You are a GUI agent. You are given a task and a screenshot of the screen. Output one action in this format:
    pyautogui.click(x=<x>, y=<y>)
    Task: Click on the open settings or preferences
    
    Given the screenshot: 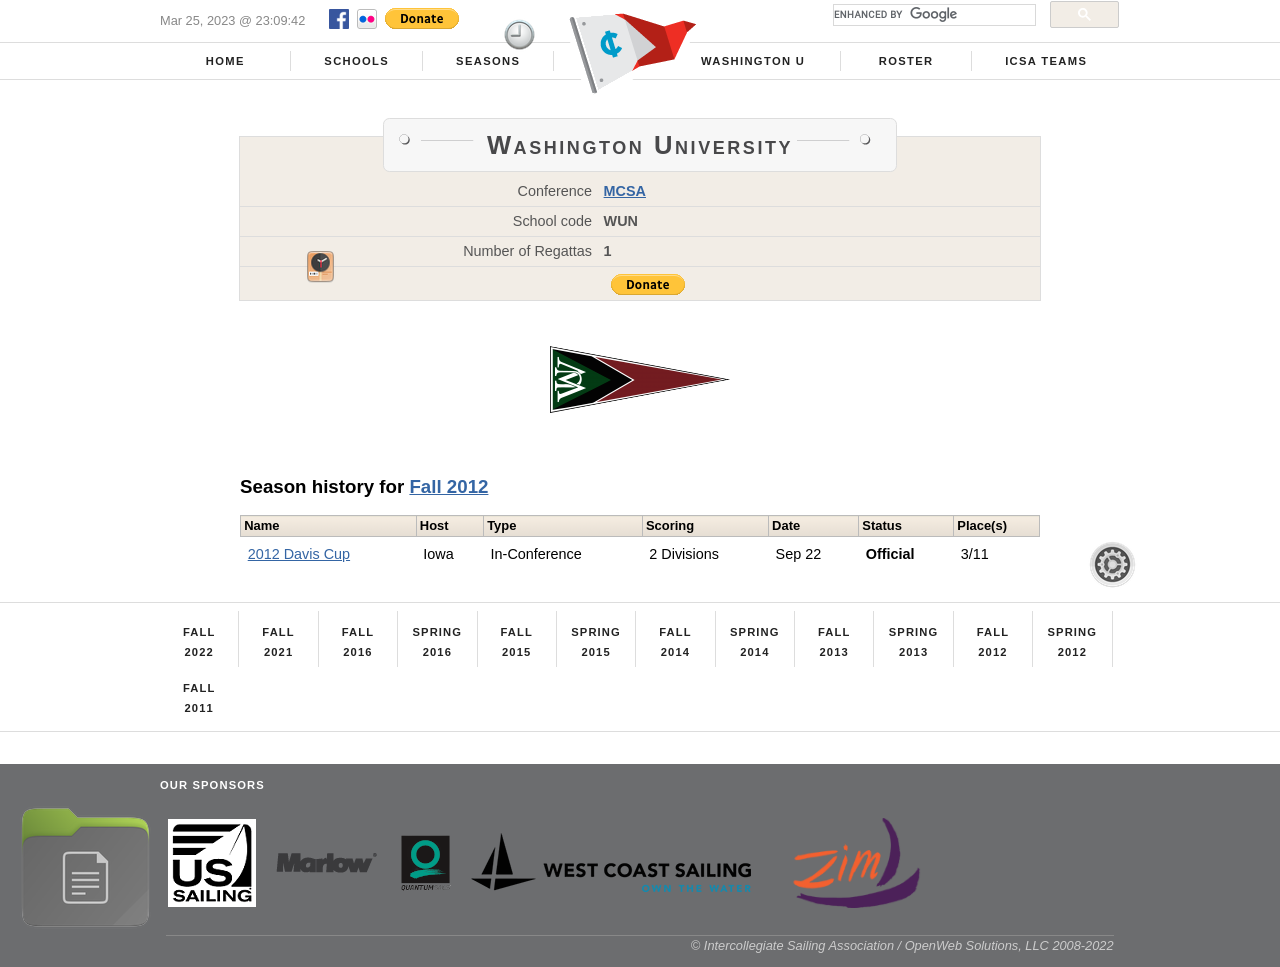 What is the action you would take?
    pyautogui.click(x=1112, y=564)
    